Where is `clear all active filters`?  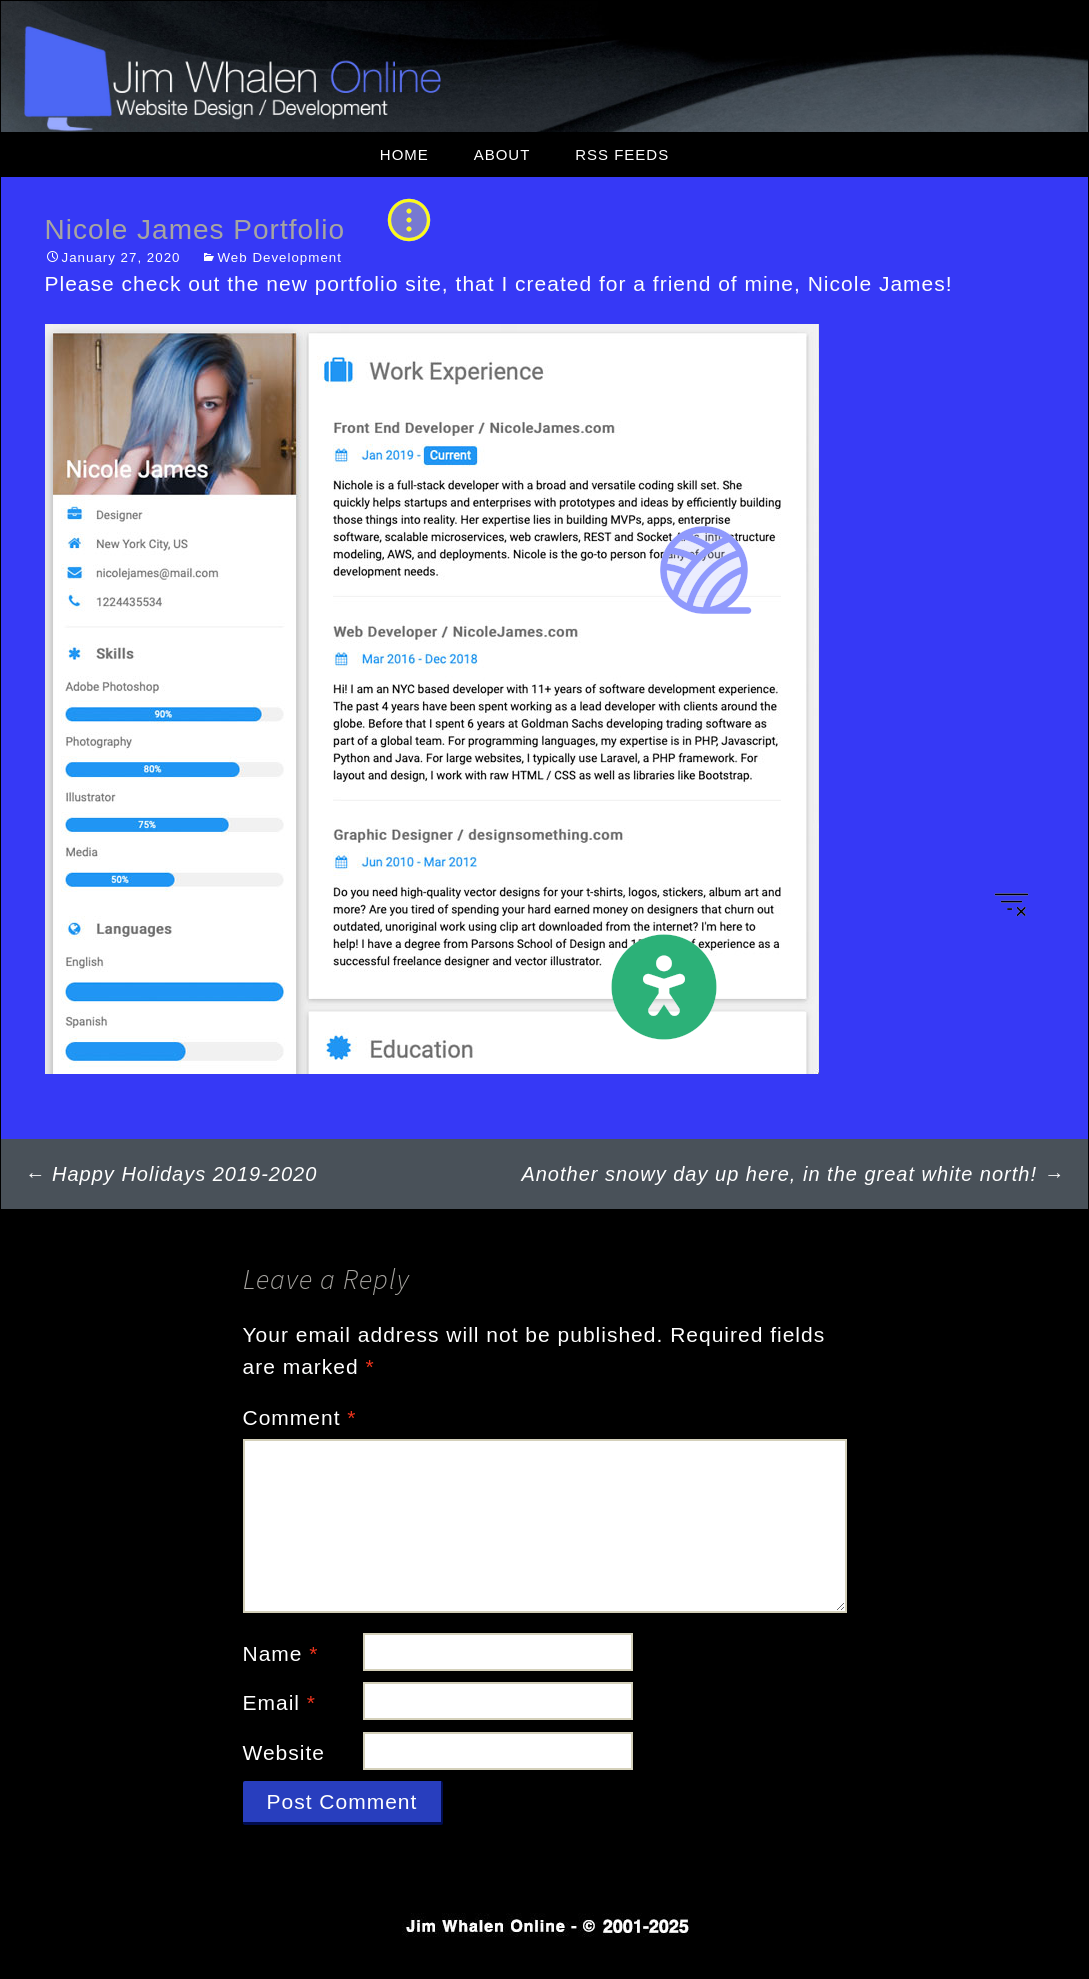
clear all active filters is located at coordinates (1011, 900).